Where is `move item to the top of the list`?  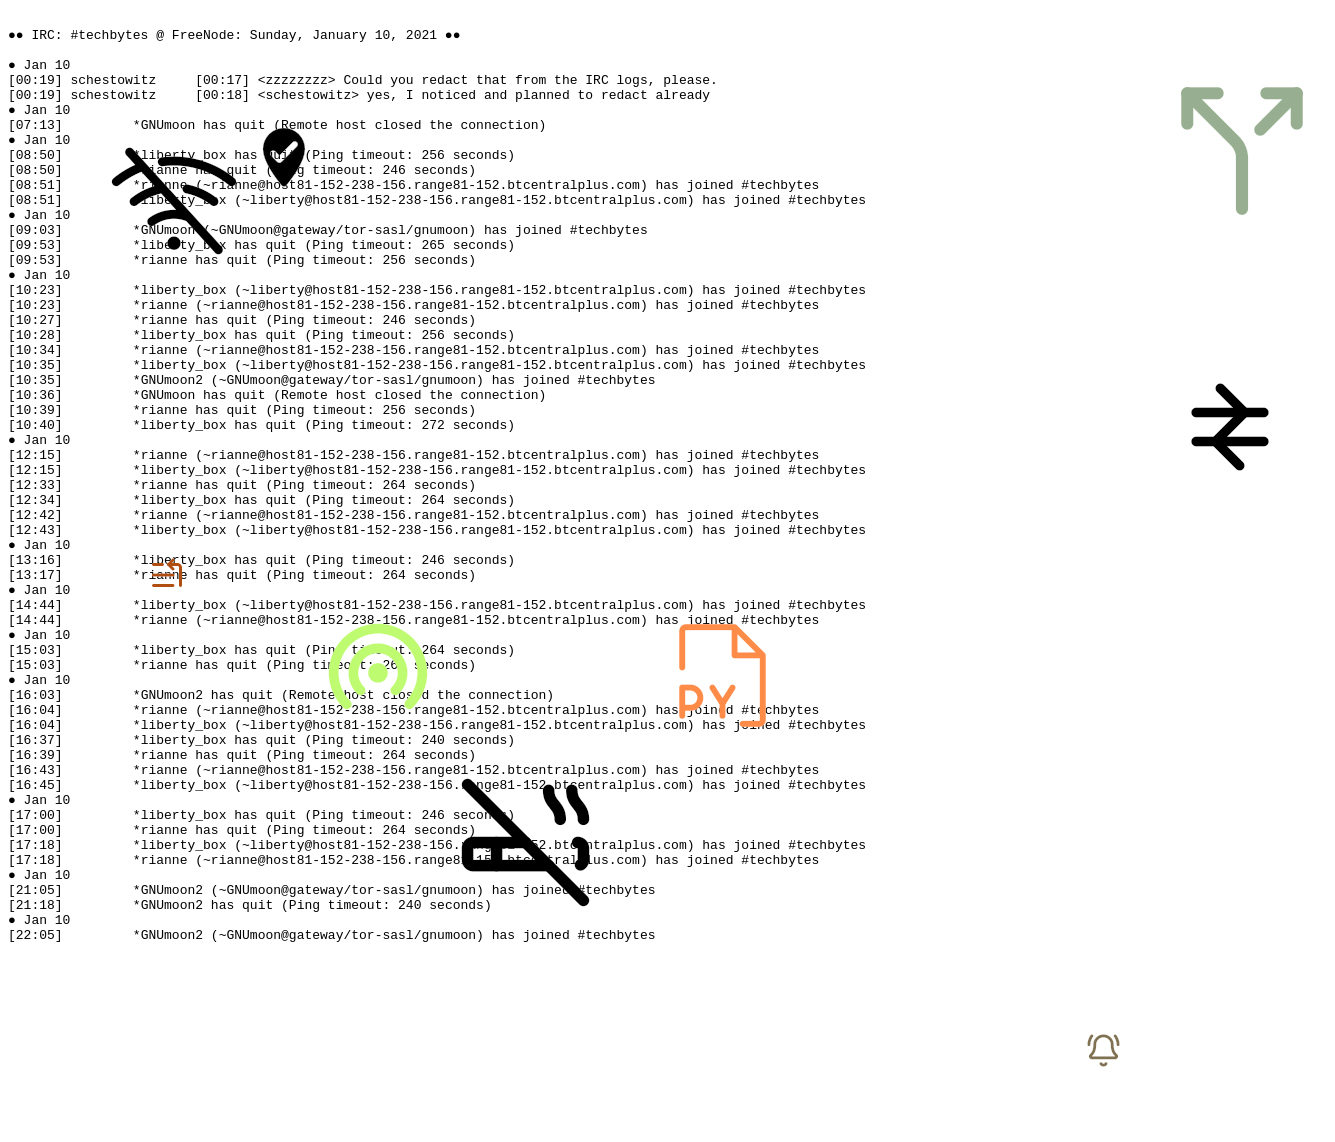 move item to the top of the list is located at coordinates (167, 575).